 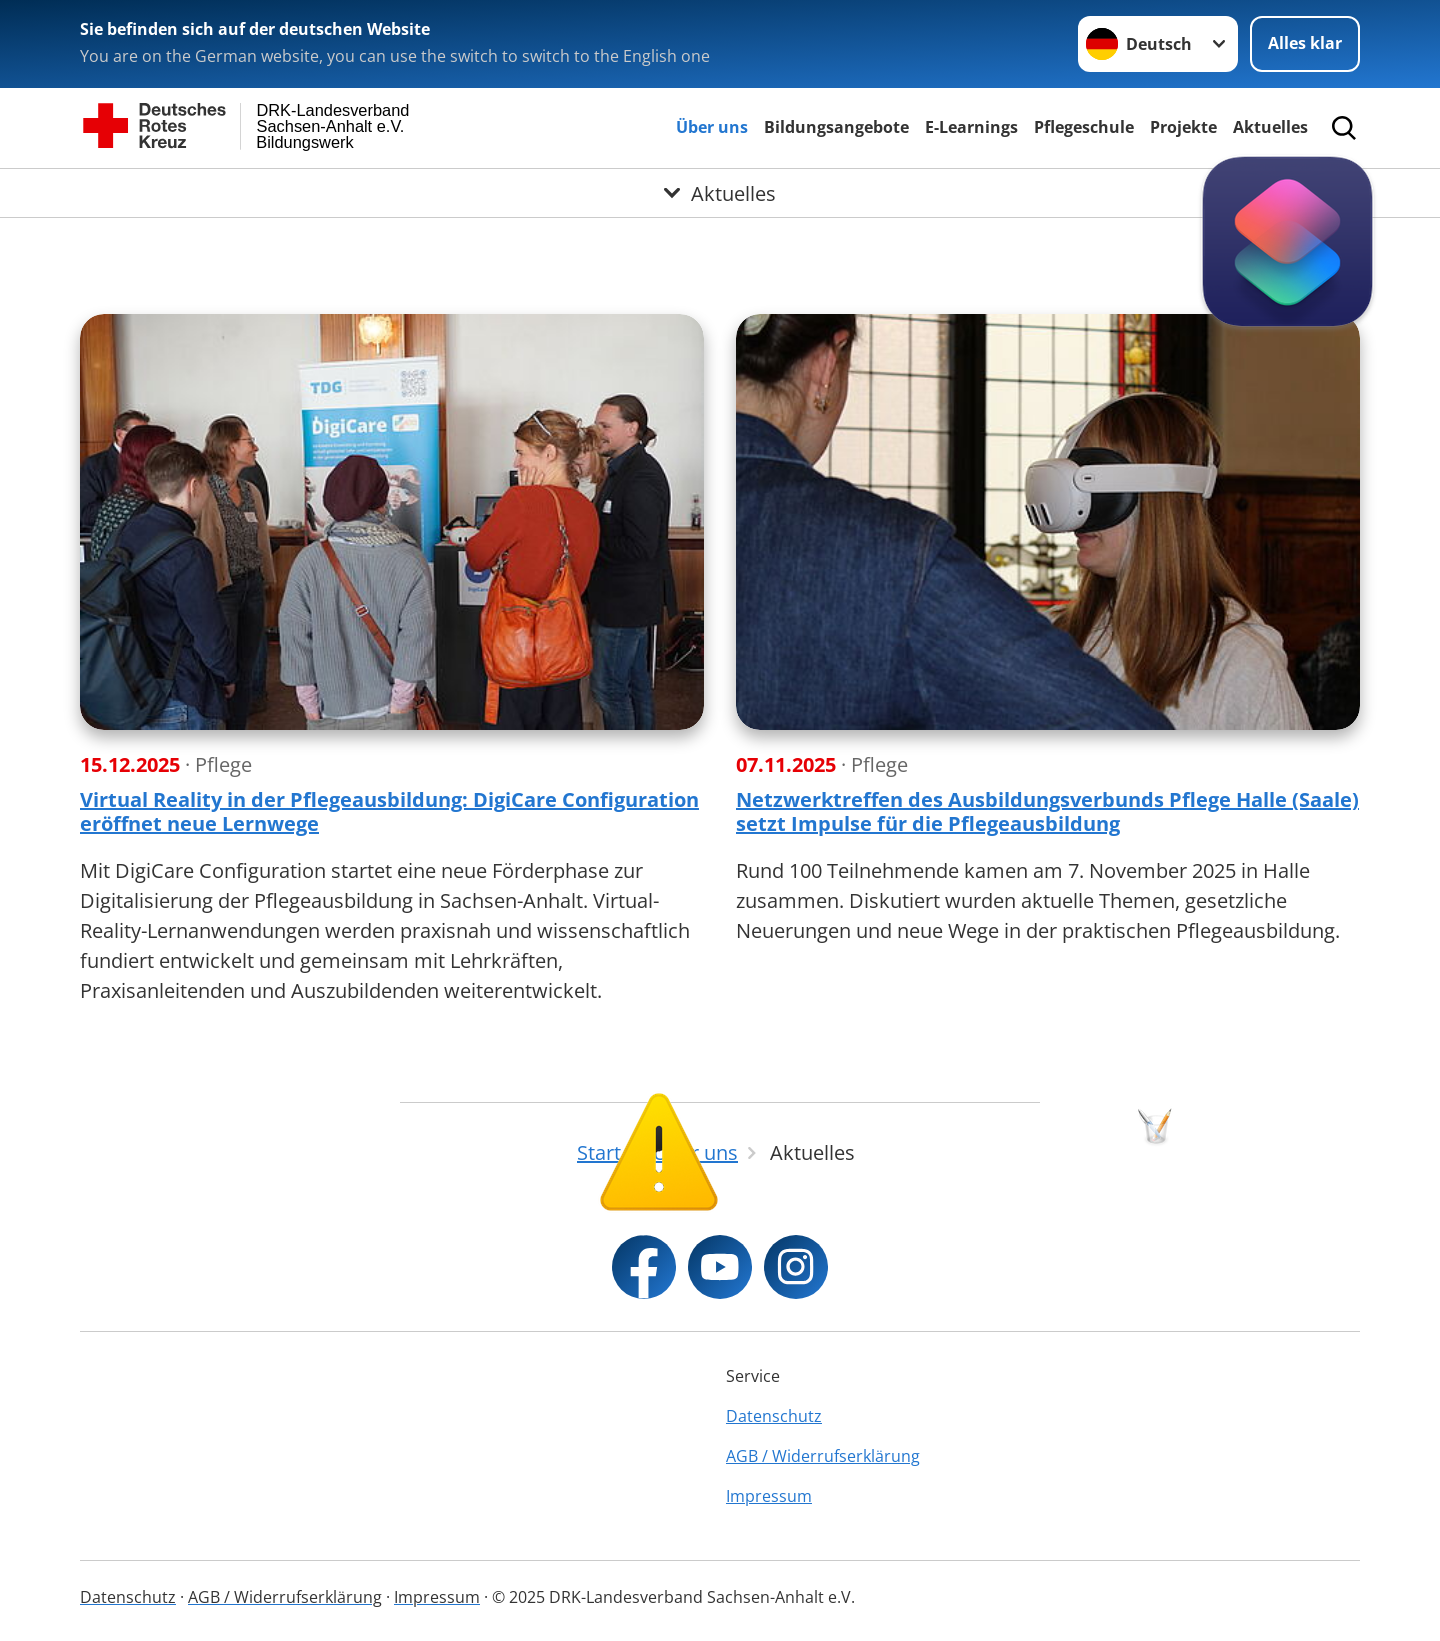 What do you see at coordinates (1287, 241) in the screenshot?
I see `open the shortcuts app to create or run automations` at bounding box center [1287, 241].